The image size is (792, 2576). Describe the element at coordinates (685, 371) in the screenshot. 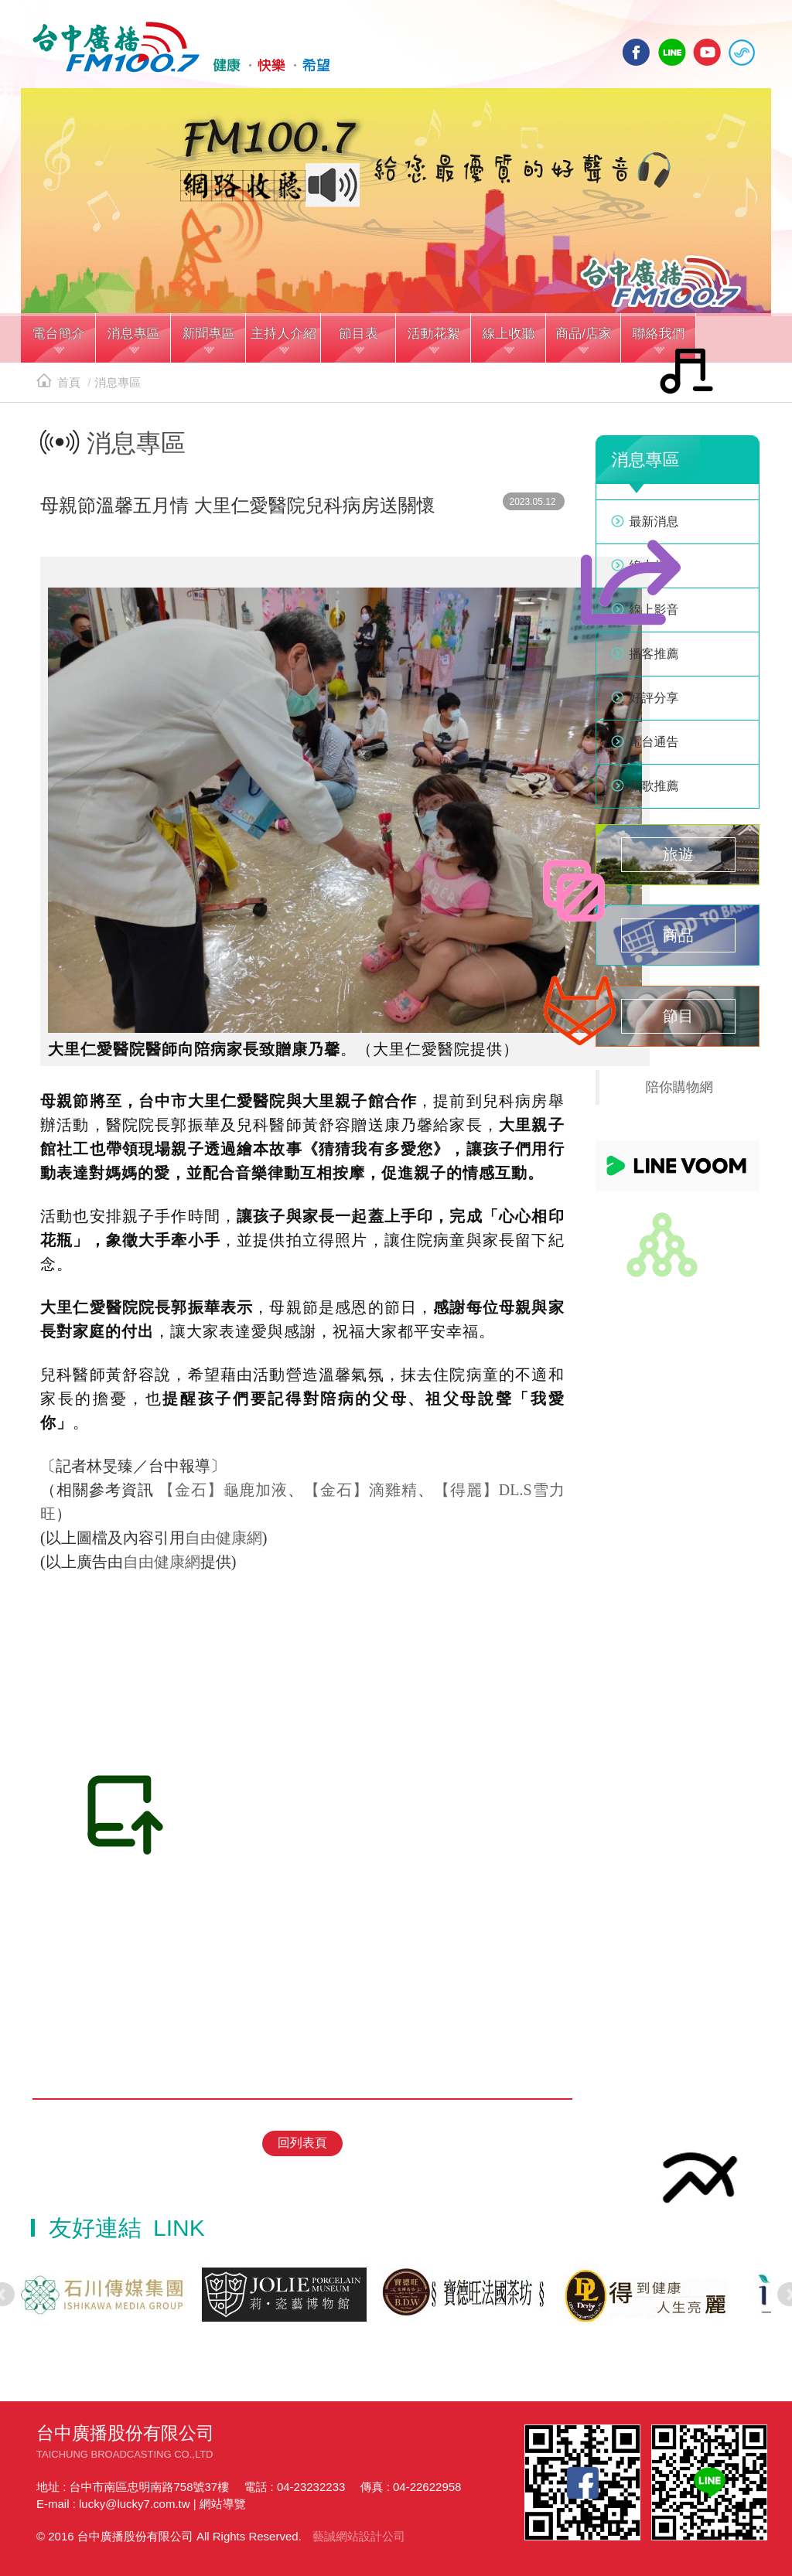

I see `remove a song from playlist` at that location.